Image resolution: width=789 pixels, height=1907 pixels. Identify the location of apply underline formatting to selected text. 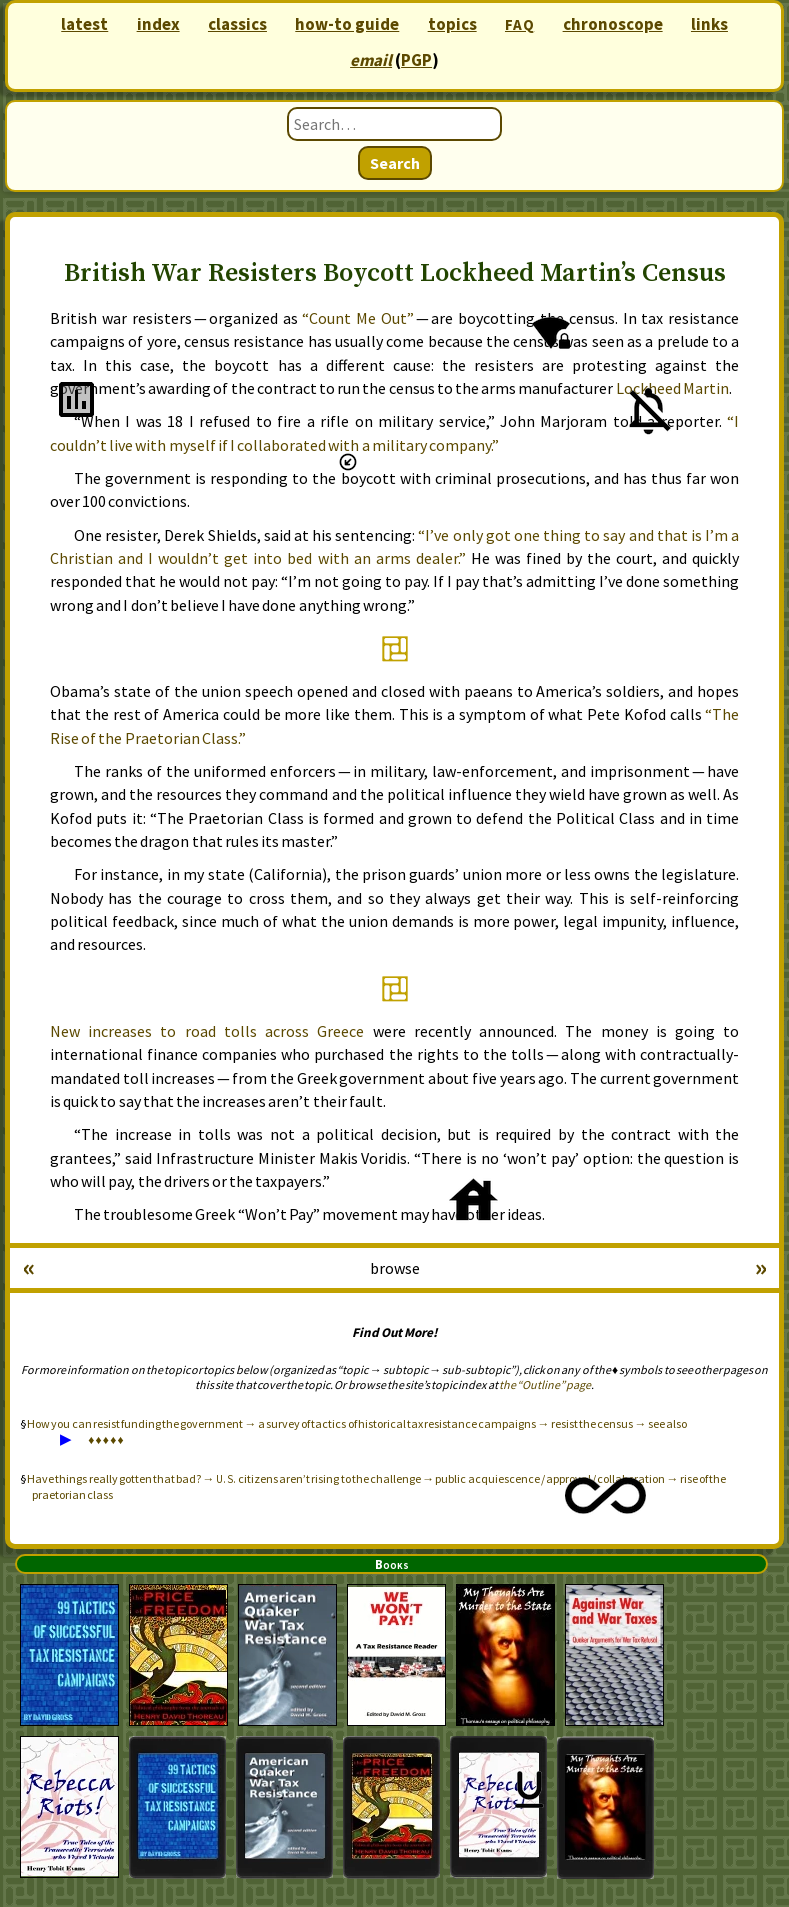
(529, 1789).